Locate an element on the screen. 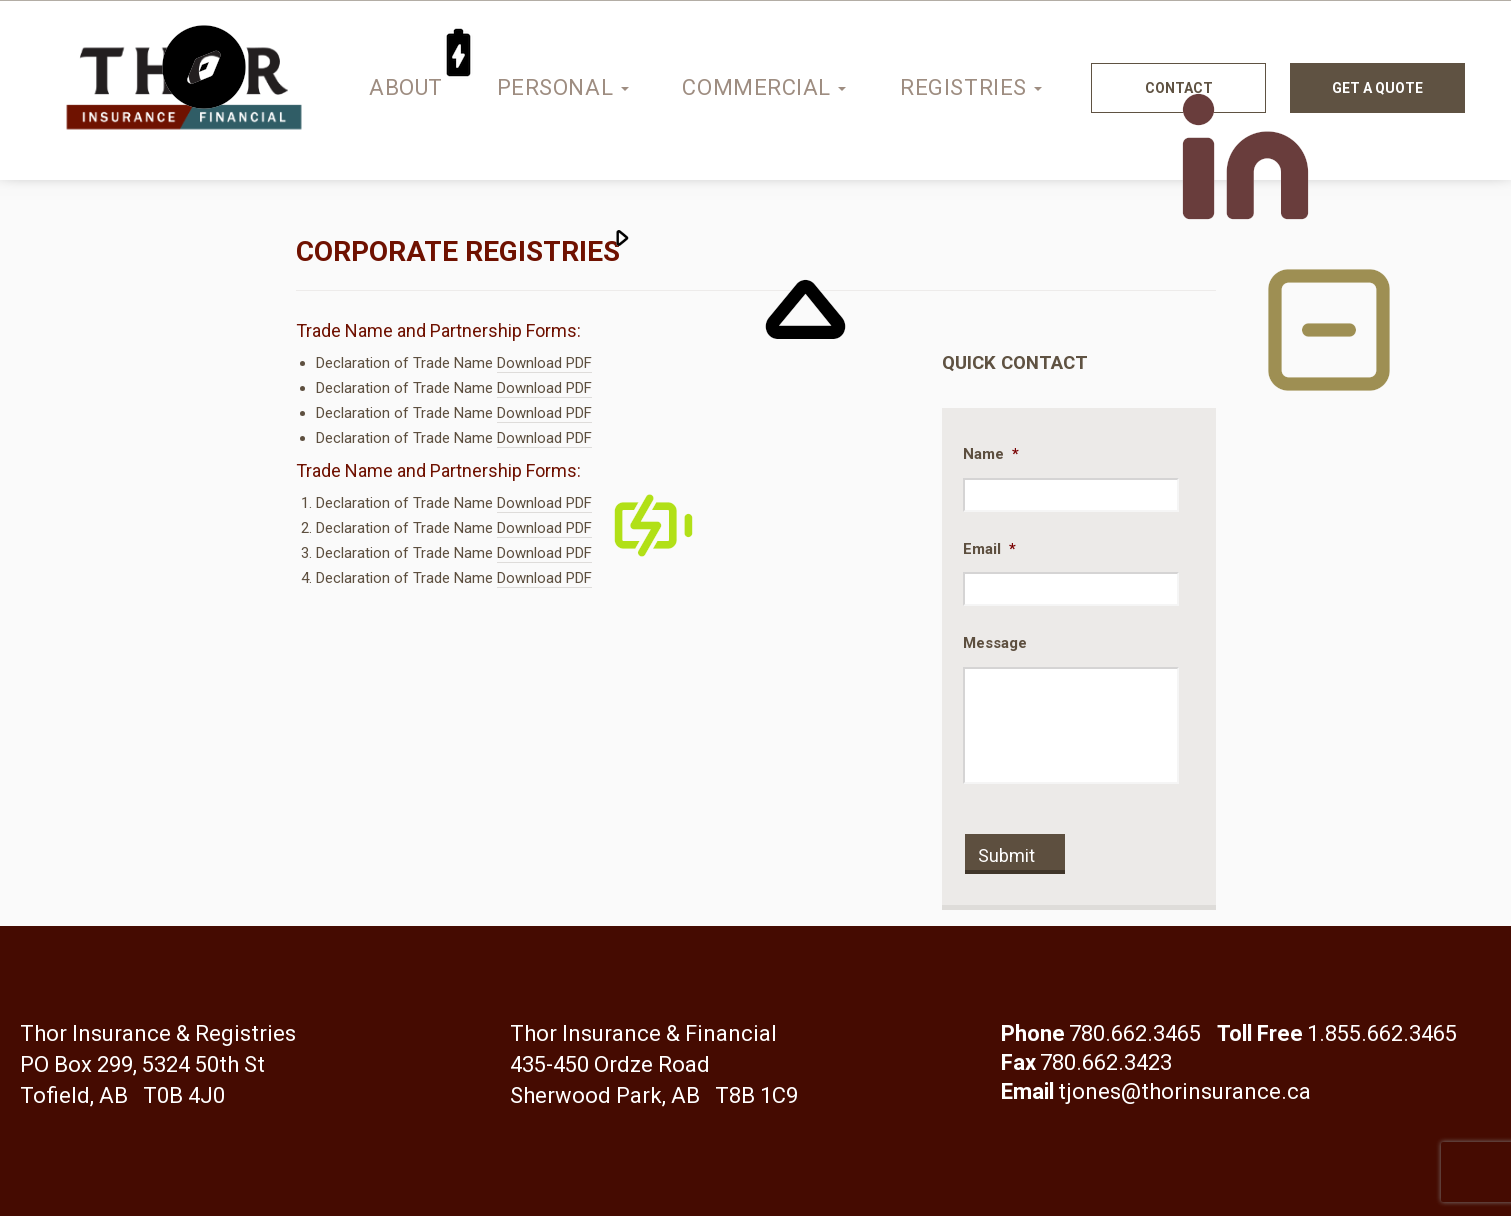  access navigation or directional features is located at coordinates (204, 67).